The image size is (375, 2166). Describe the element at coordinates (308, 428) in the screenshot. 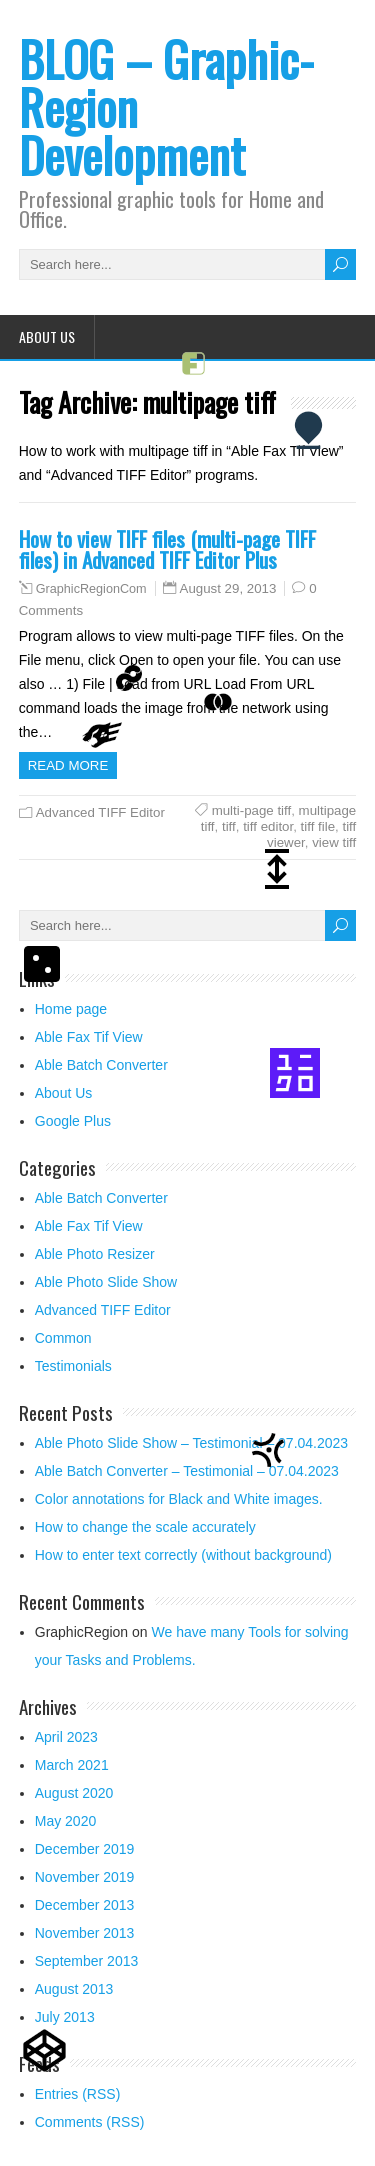

I see `mark a location on the map` at that location.